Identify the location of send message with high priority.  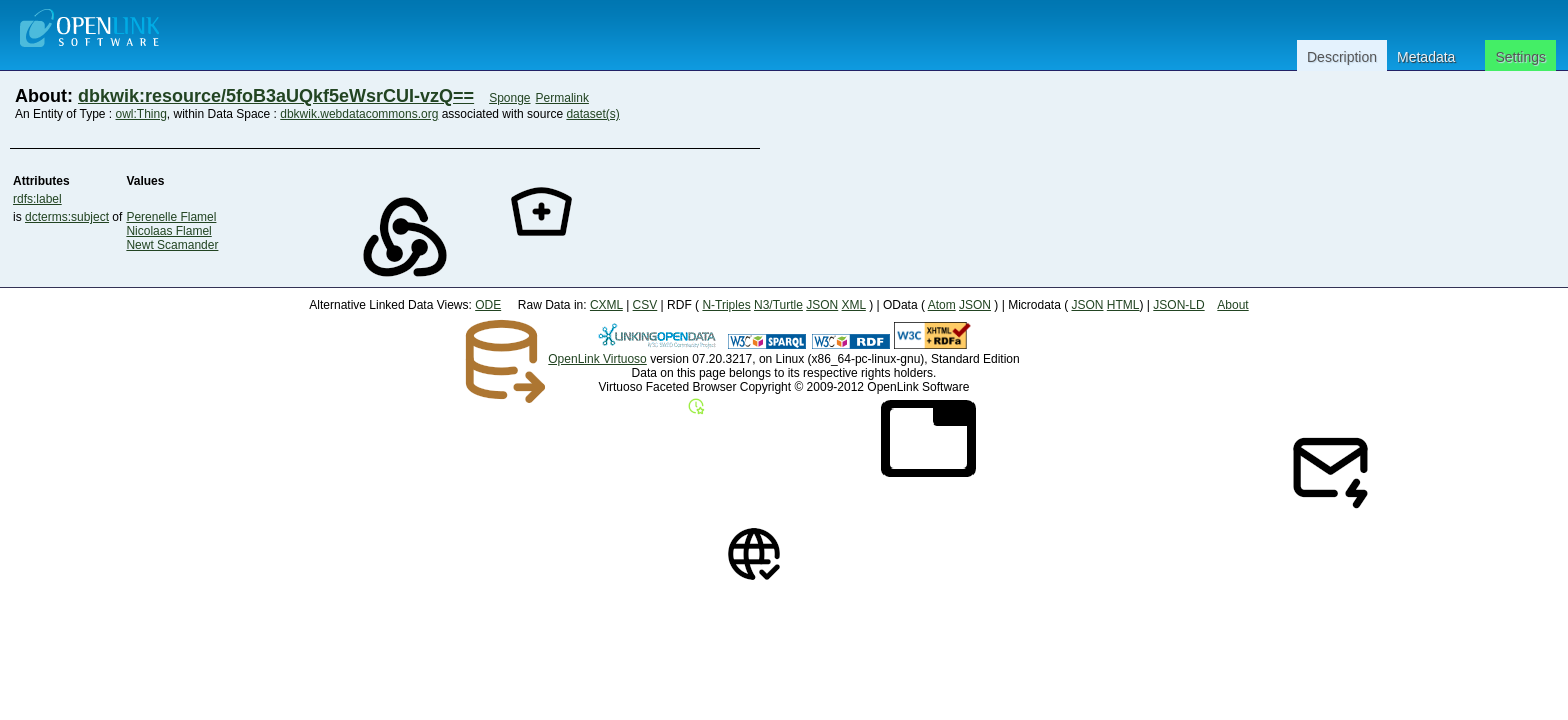
(1330, 467).